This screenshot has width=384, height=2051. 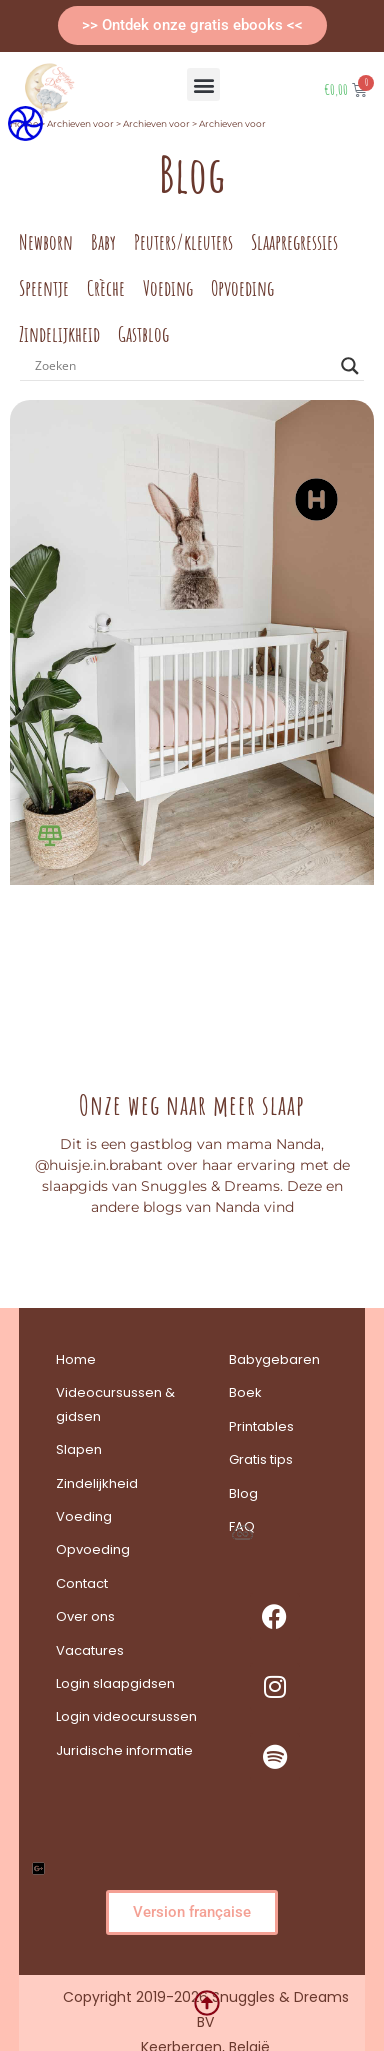 I want to click on open jsfiddle code editor, so click(x=242, y=1532).